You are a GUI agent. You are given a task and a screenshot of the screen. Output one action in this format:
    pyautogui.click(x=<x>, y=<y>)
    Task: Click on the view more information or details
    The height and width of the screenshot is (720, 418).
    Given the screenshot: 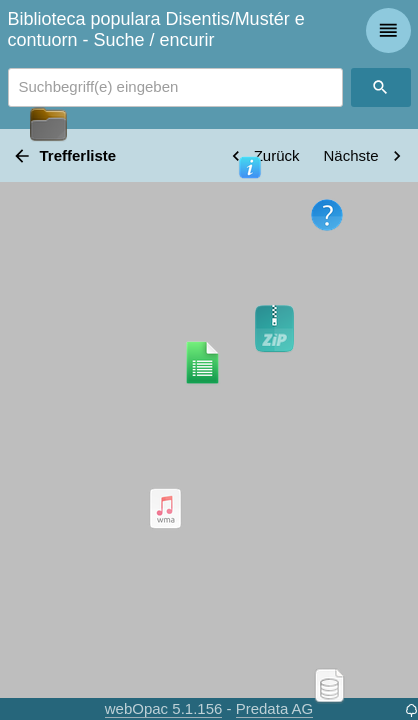 What is the action you would take?
    pyautogui.click(x=250, y=168)
    